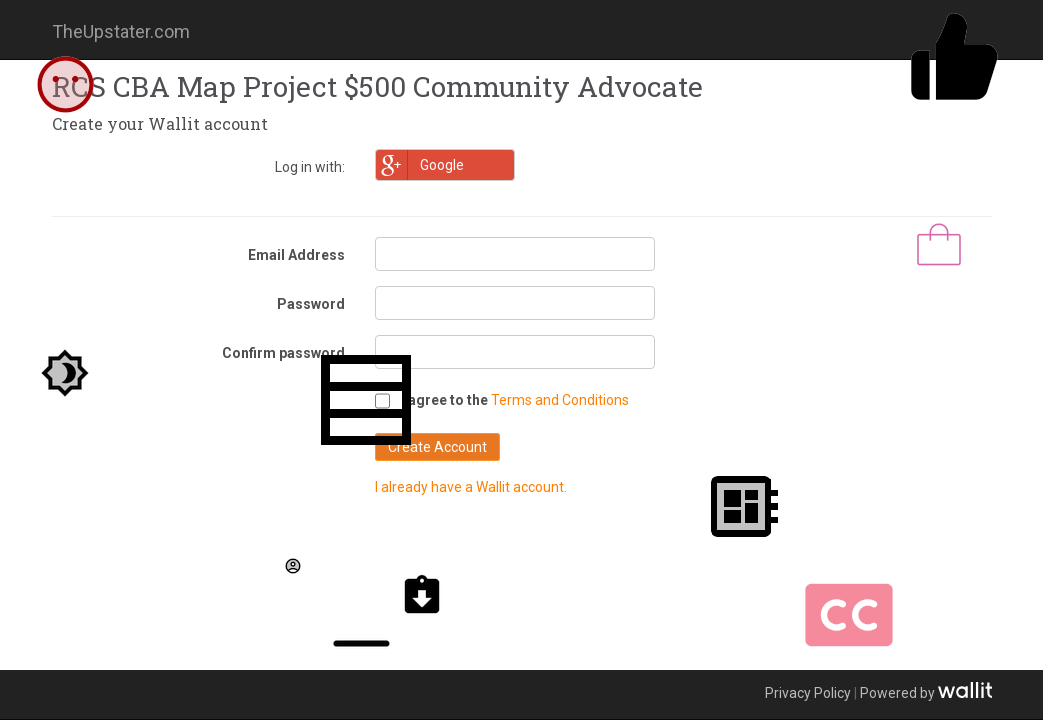 The width and height of the screenshot is (1043, 720). Describe the element at coordinates (744, 506) in the screenshot. I see `access developer or hardware settings` at that location.